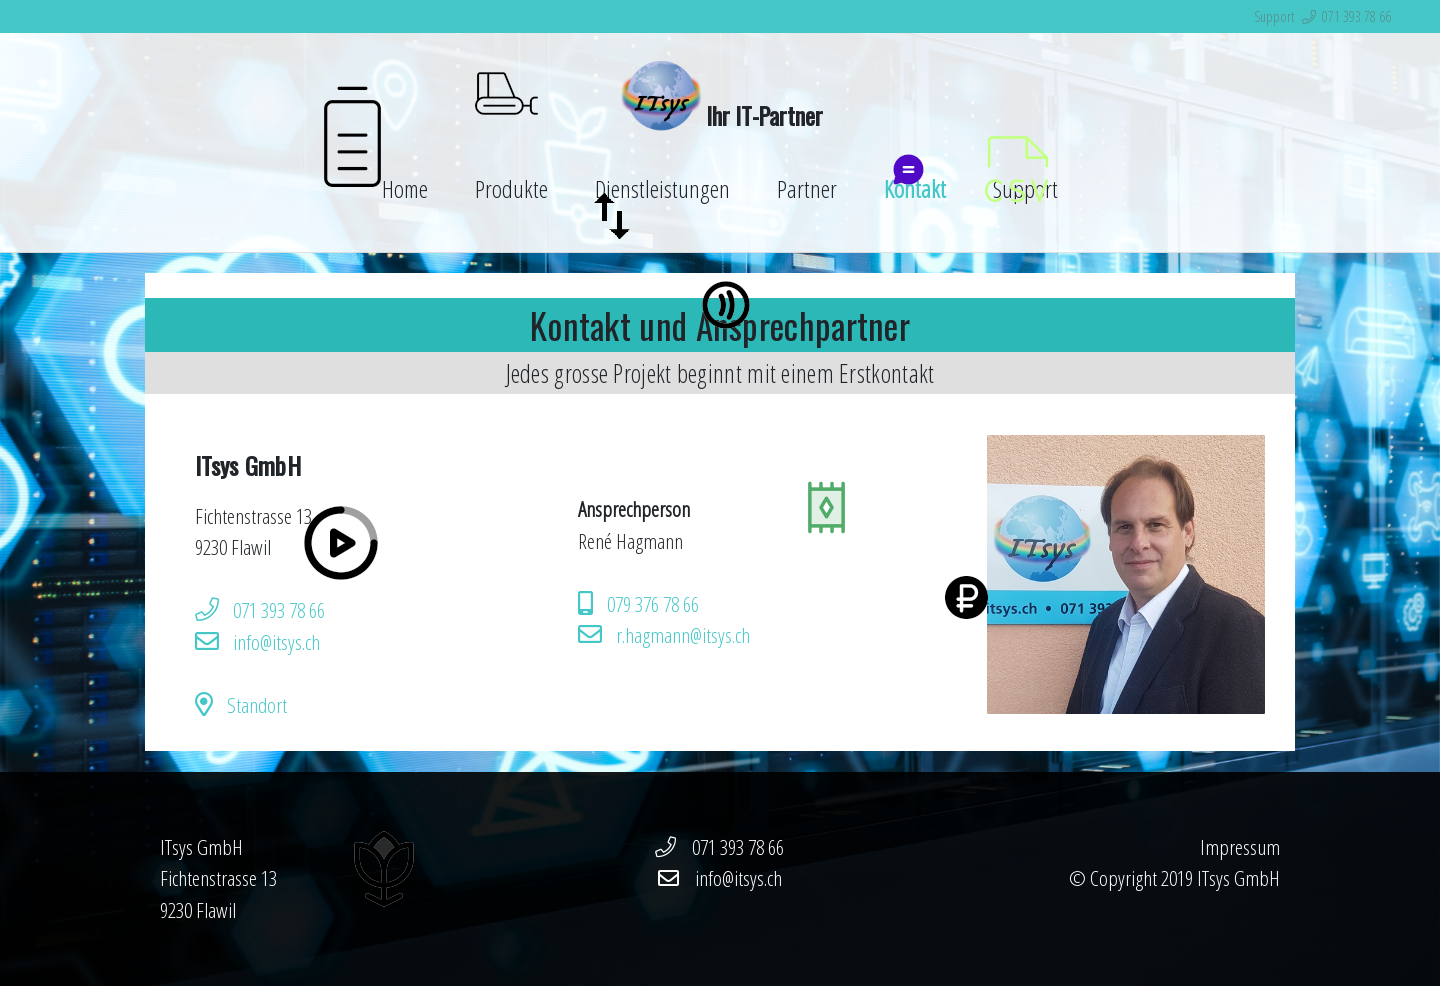 The width and height of the screenshot is (1440, 986). Describe the element at coordinates (966, 597) in the screenshot. I see `view price in russian rubles` at that location.